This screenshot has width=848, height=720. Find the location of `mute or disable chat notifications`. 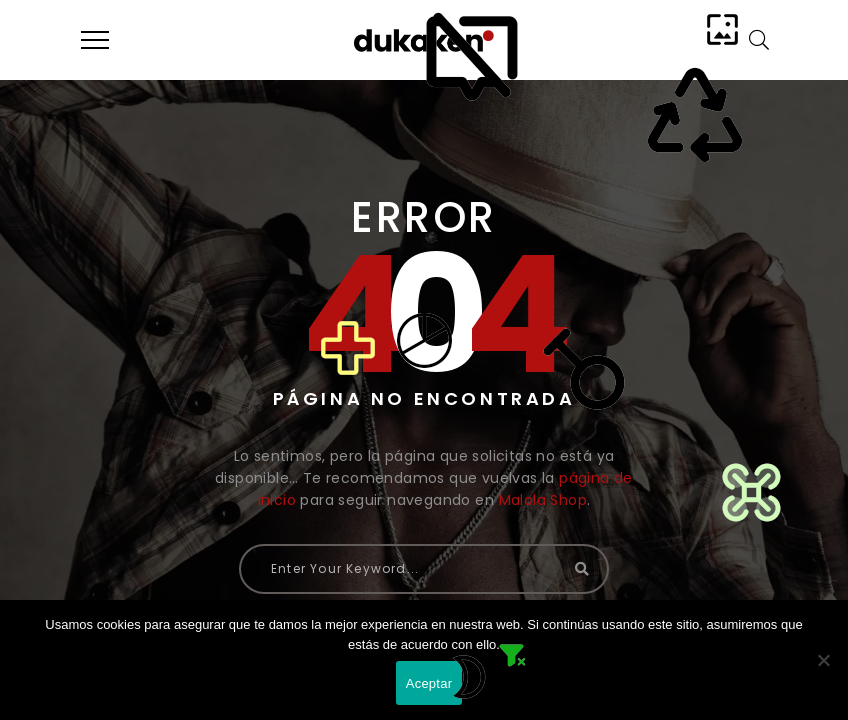

mute or disable chat notifications is located at coordinates (472, 55).